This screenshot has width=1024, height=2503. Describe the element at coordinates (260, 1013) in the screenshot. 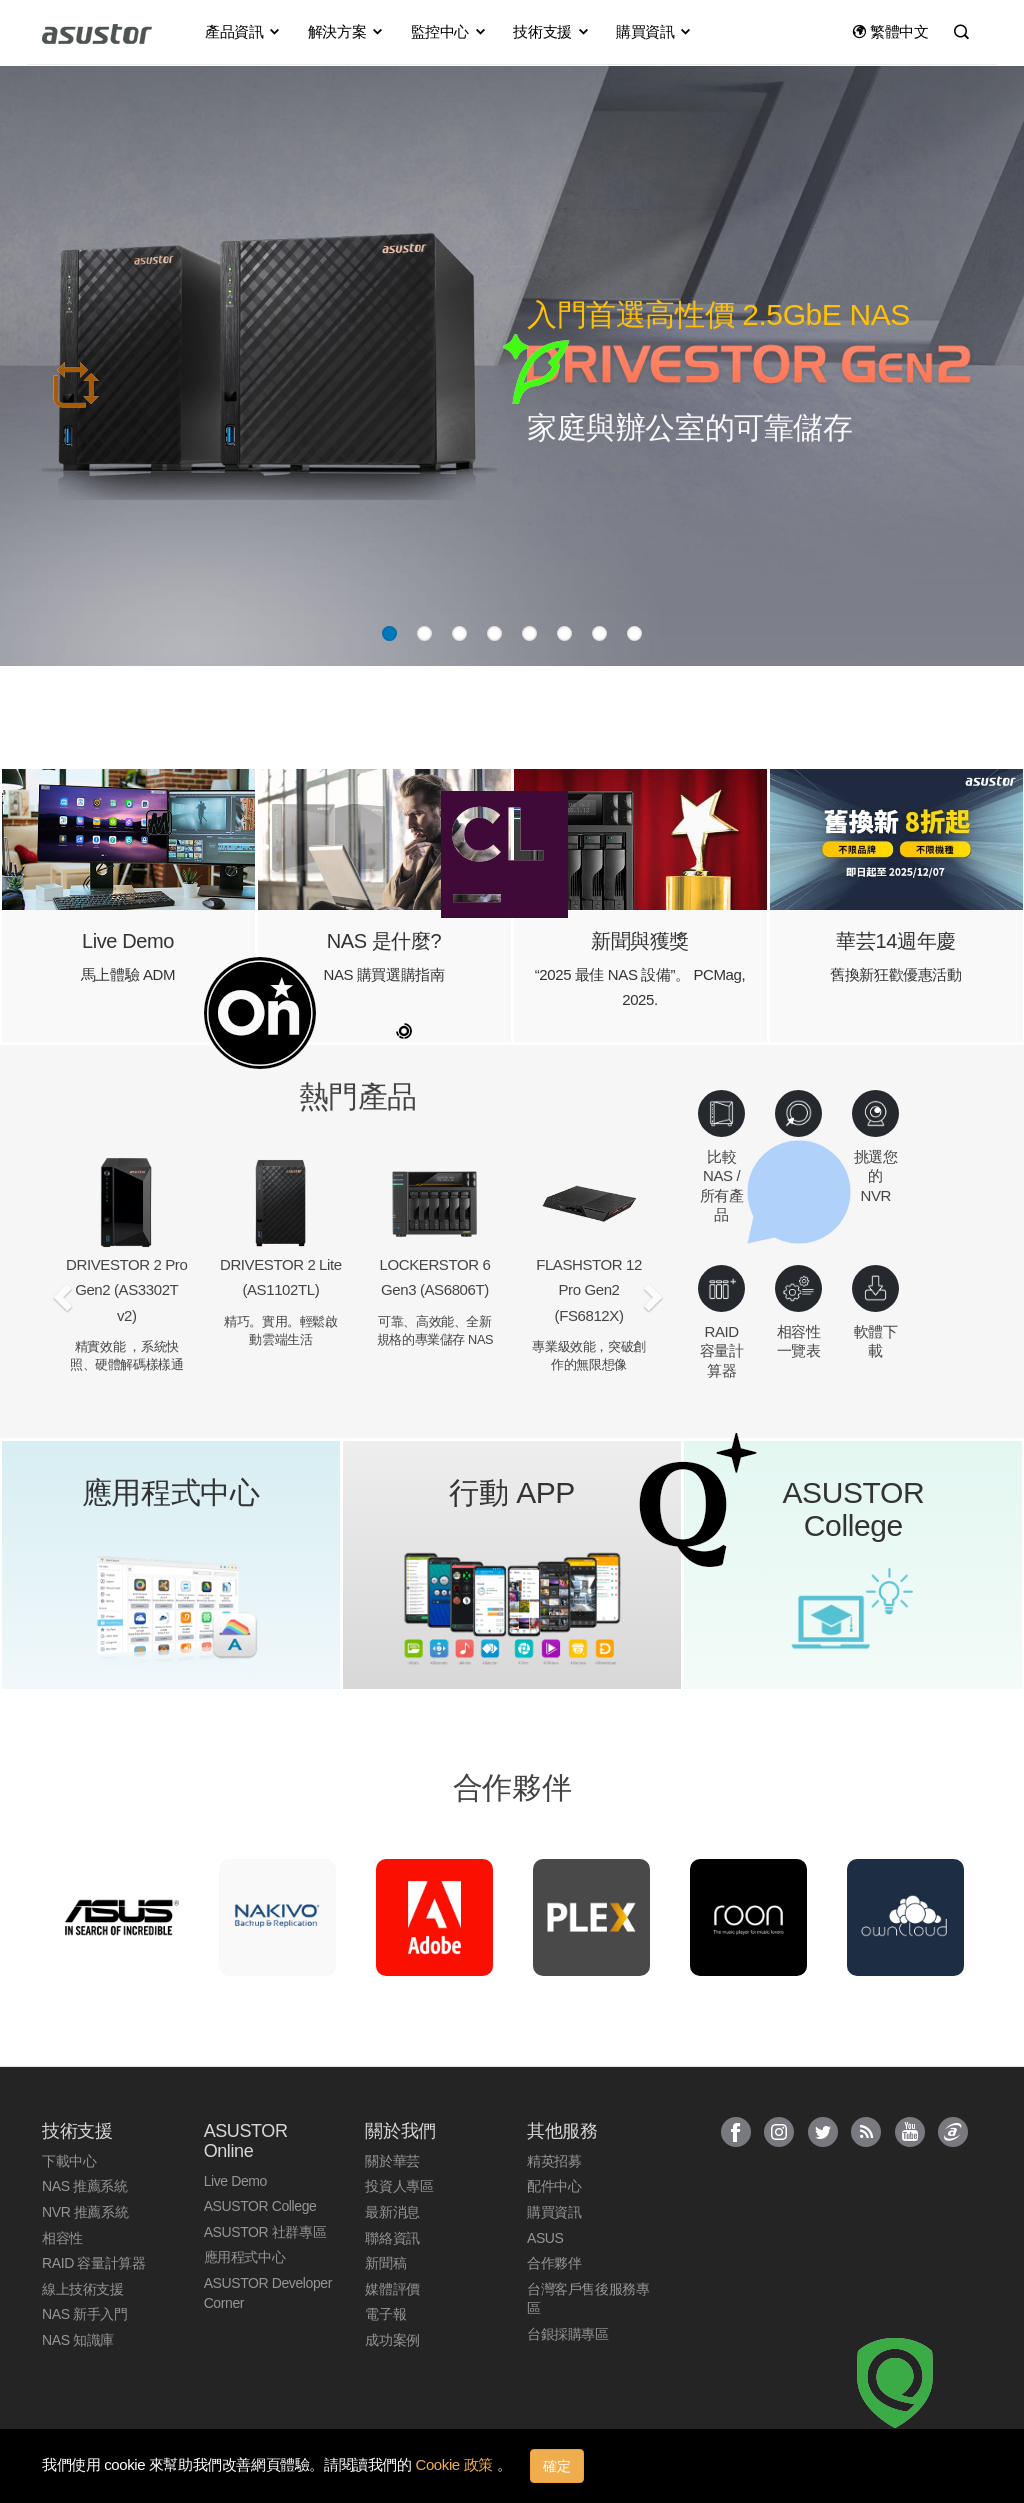

I see `access OnStar connected vehicle services` at that location.